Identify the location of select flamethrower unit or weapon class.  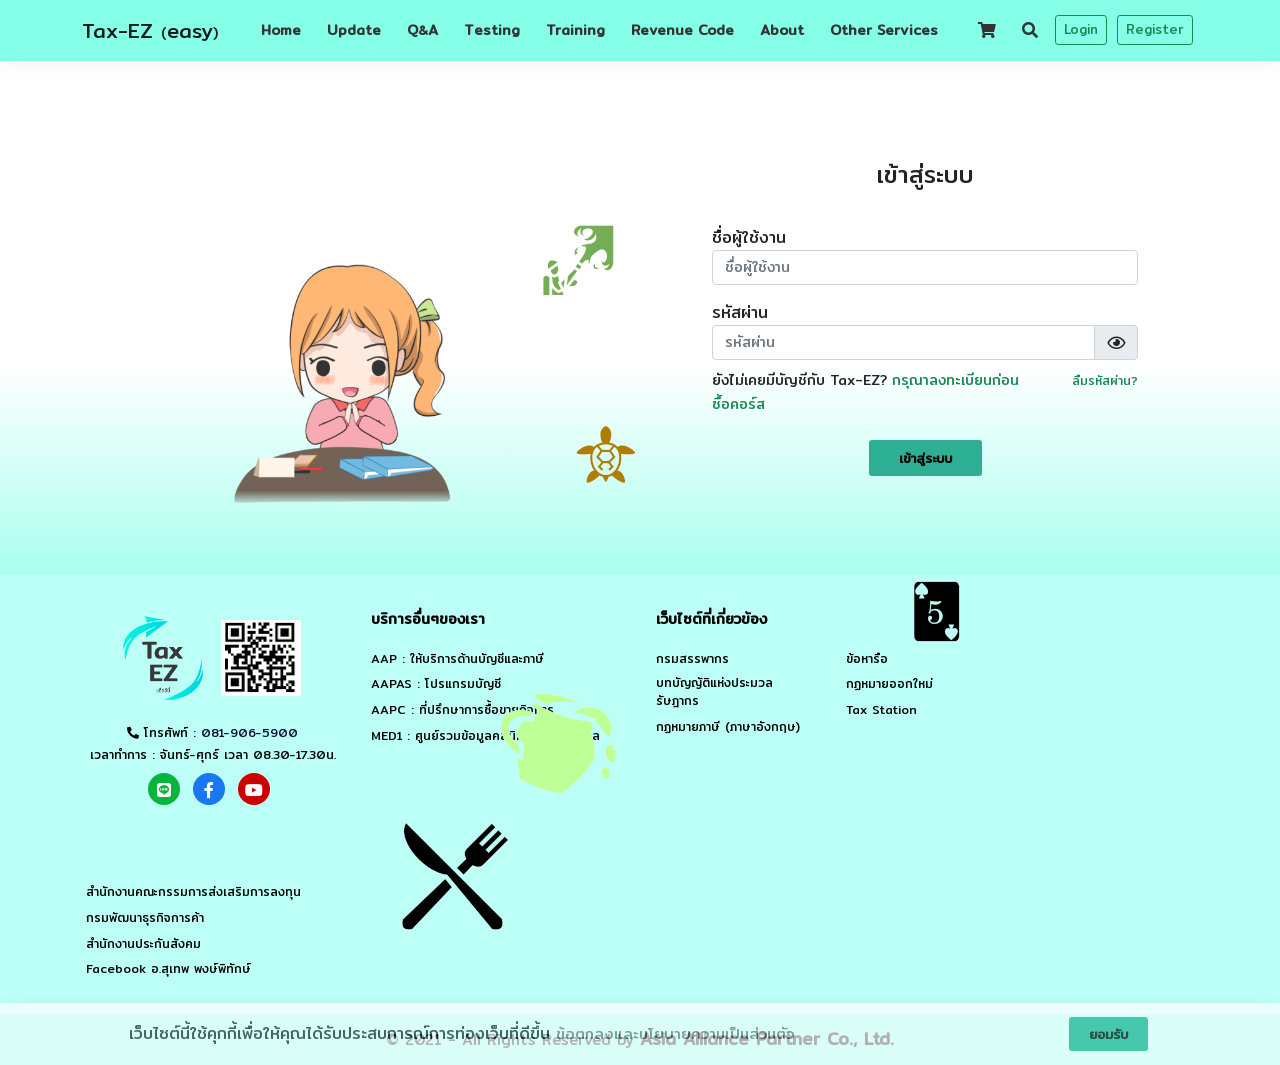
(578, 260).